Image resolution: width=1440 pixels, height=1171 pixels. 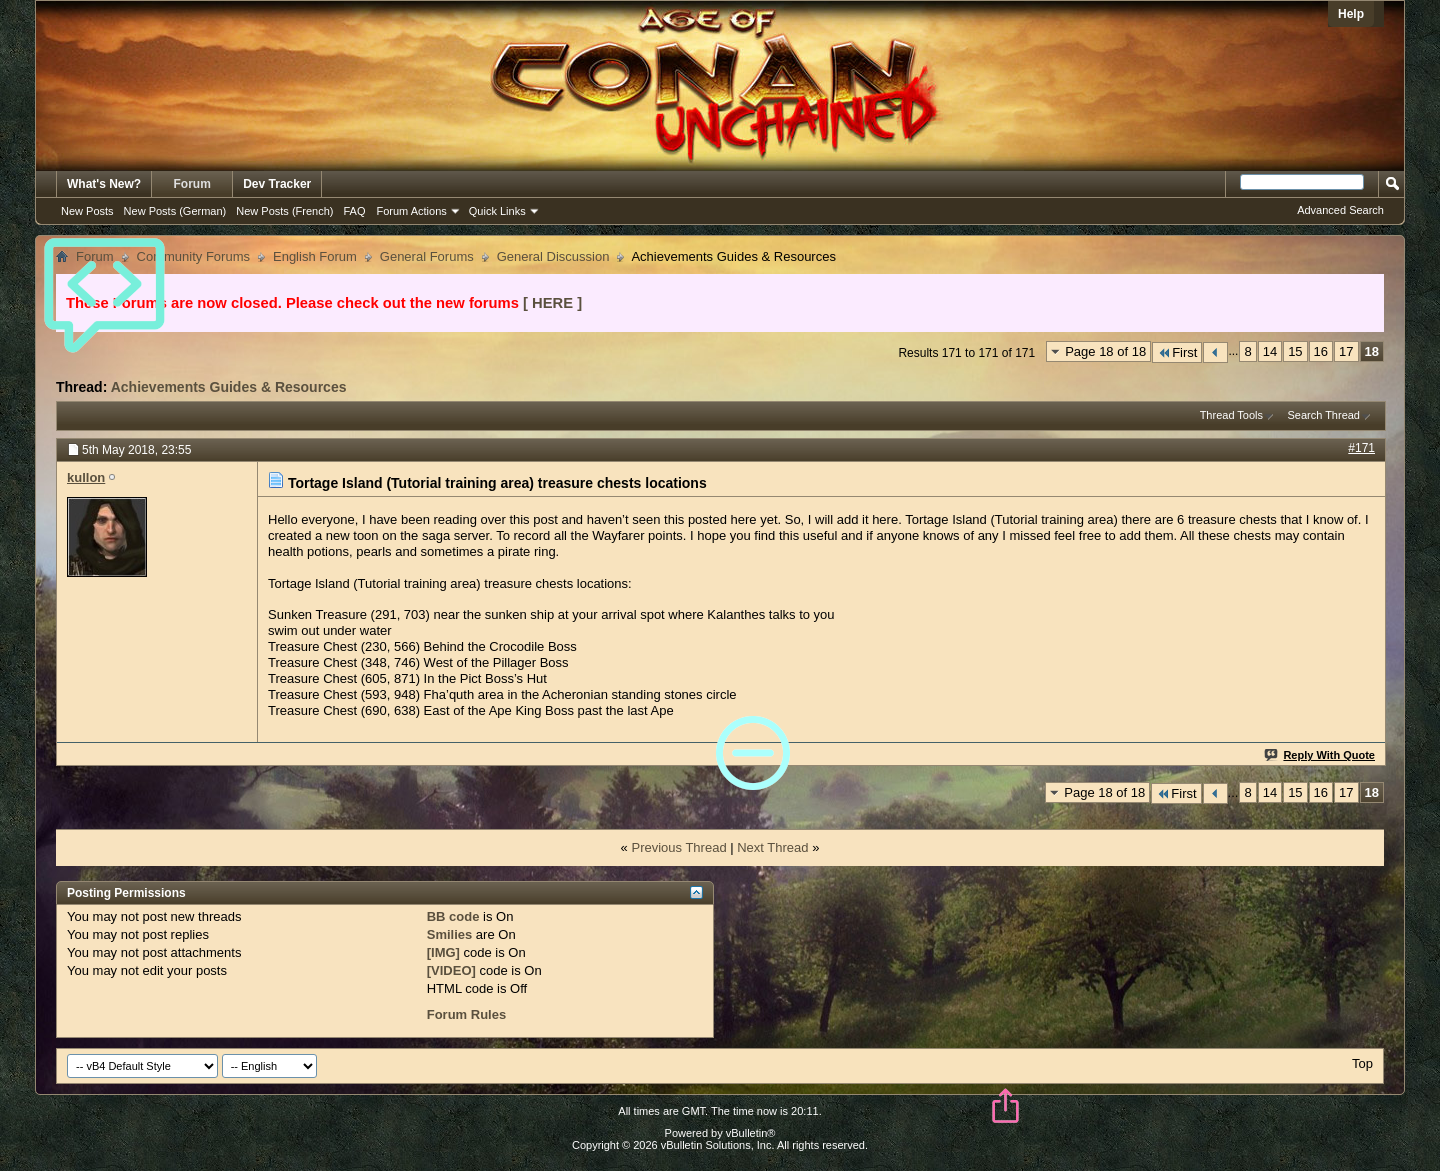 What do you see at coordinates (753, 753) in the screenshot?
I see `access denied or restricted area` at bounding box center [753, 753].